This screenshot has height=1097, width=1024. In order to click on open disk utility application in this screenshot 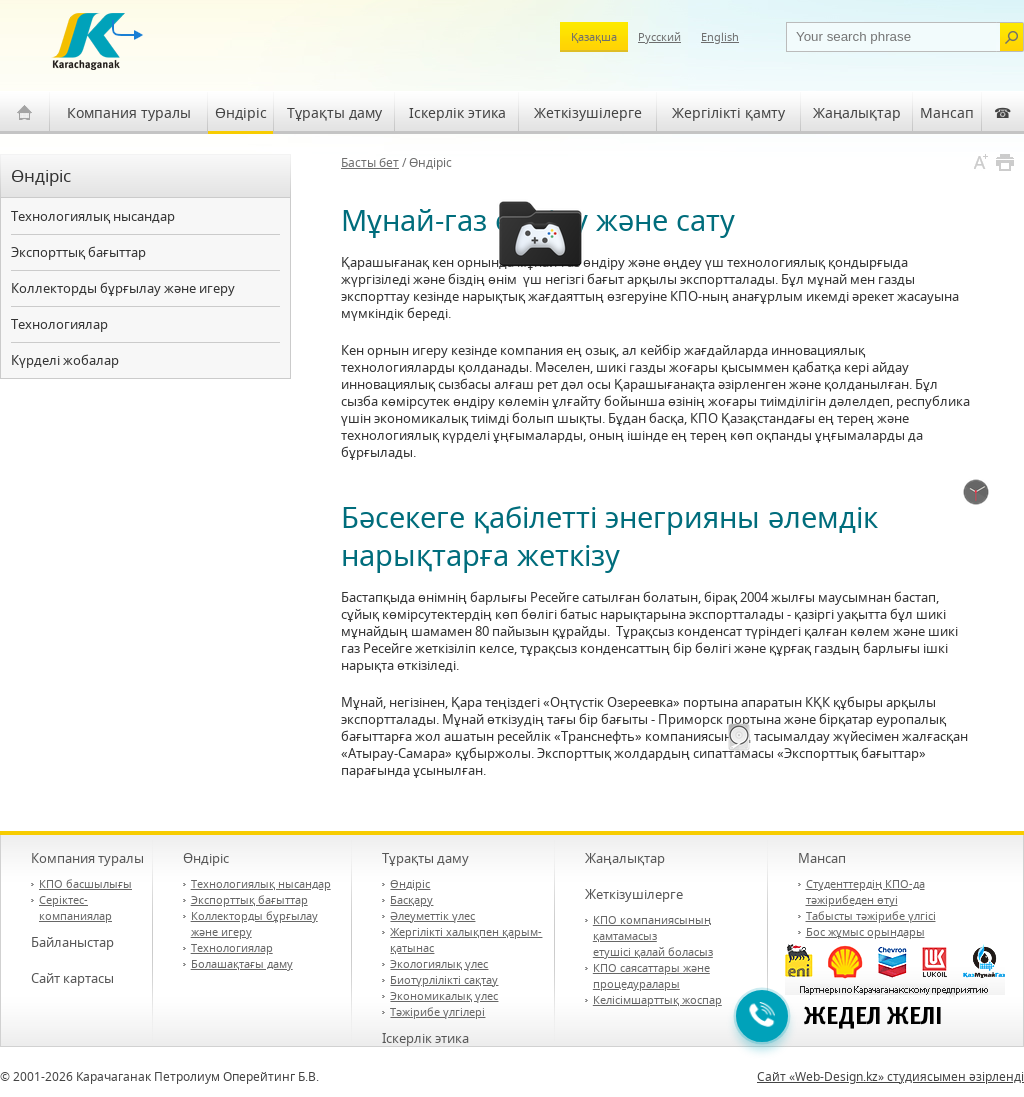, I will do `click(739, 737)`.